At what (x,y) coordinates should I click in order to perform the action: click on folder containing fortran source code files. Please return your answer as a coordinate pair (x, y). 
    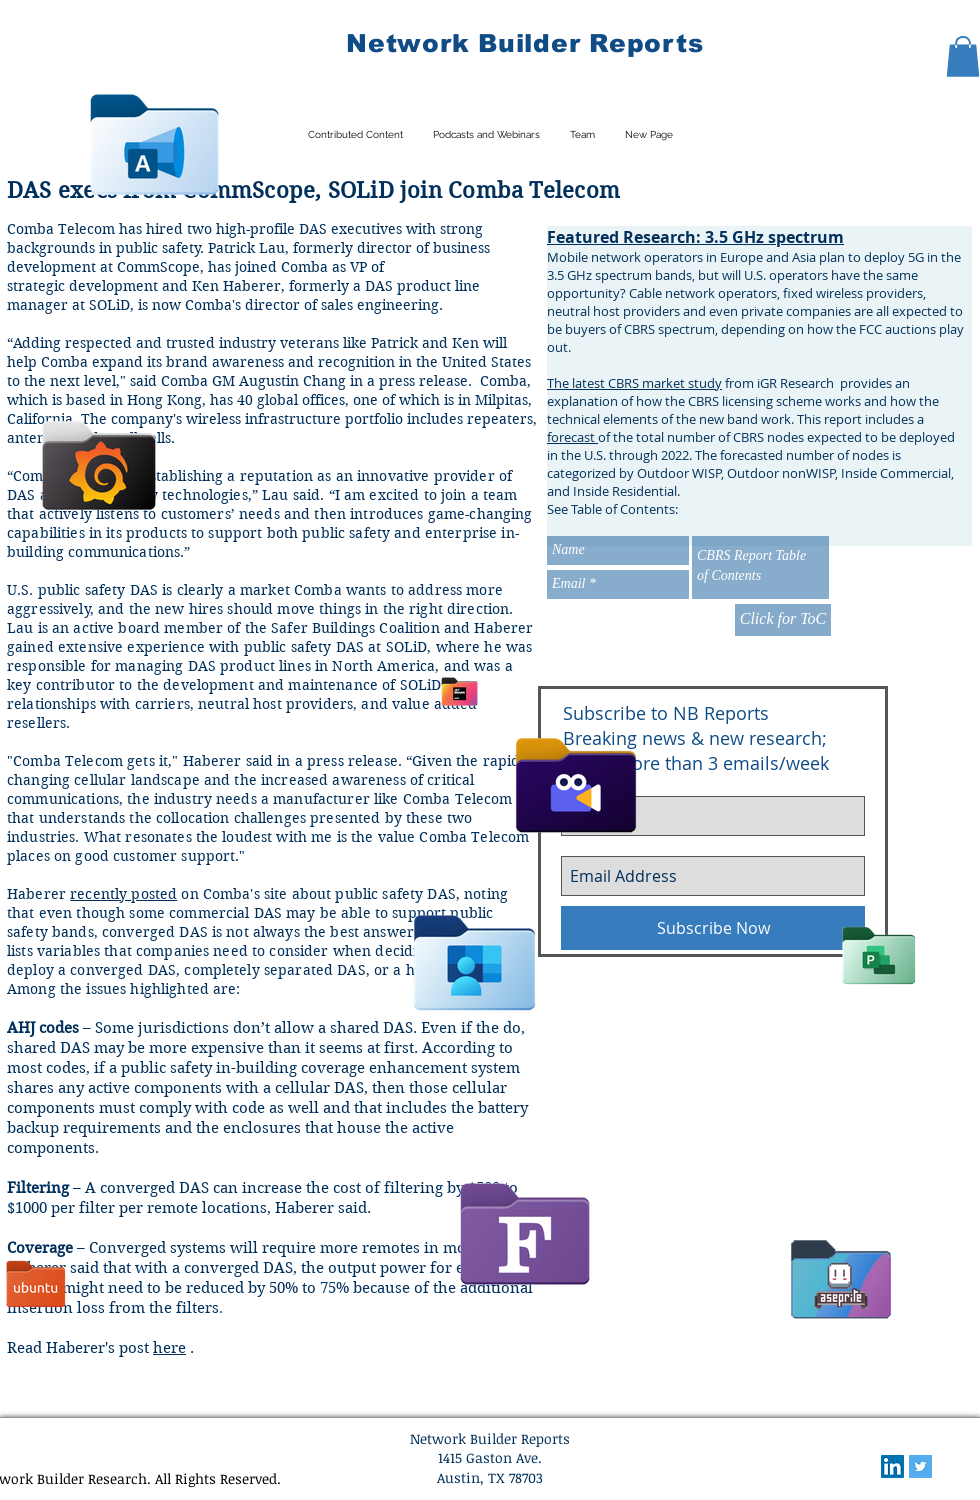
    Looking at the image, I should click on (524, 1237).